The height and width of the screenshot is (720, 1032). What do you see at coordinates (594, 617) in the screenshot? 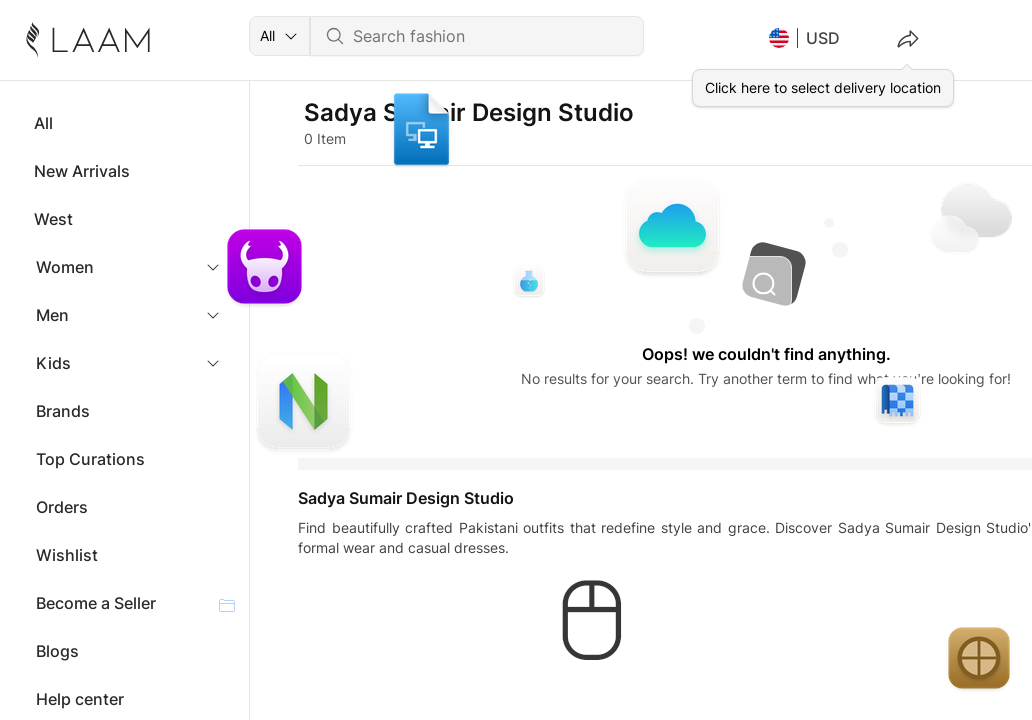
I see `mouse input device settings` at bounding box center [594, 617].